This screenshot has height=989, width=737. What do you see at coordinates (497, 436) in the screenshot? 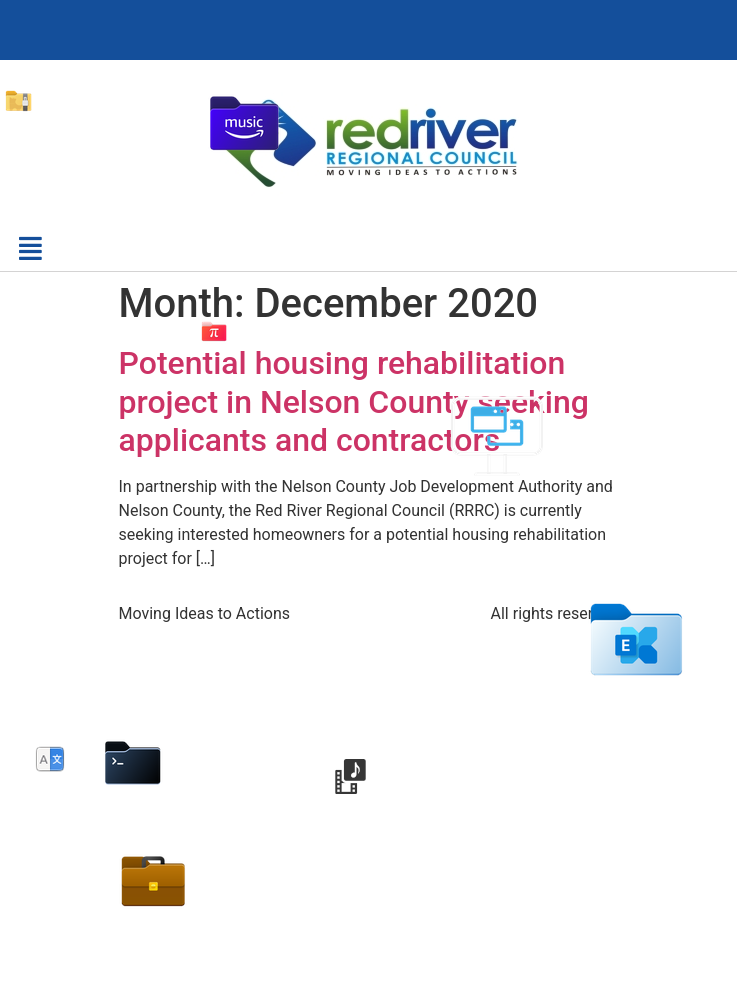
I see `rotate display to normal orientation` at bounding box center [497, 436].